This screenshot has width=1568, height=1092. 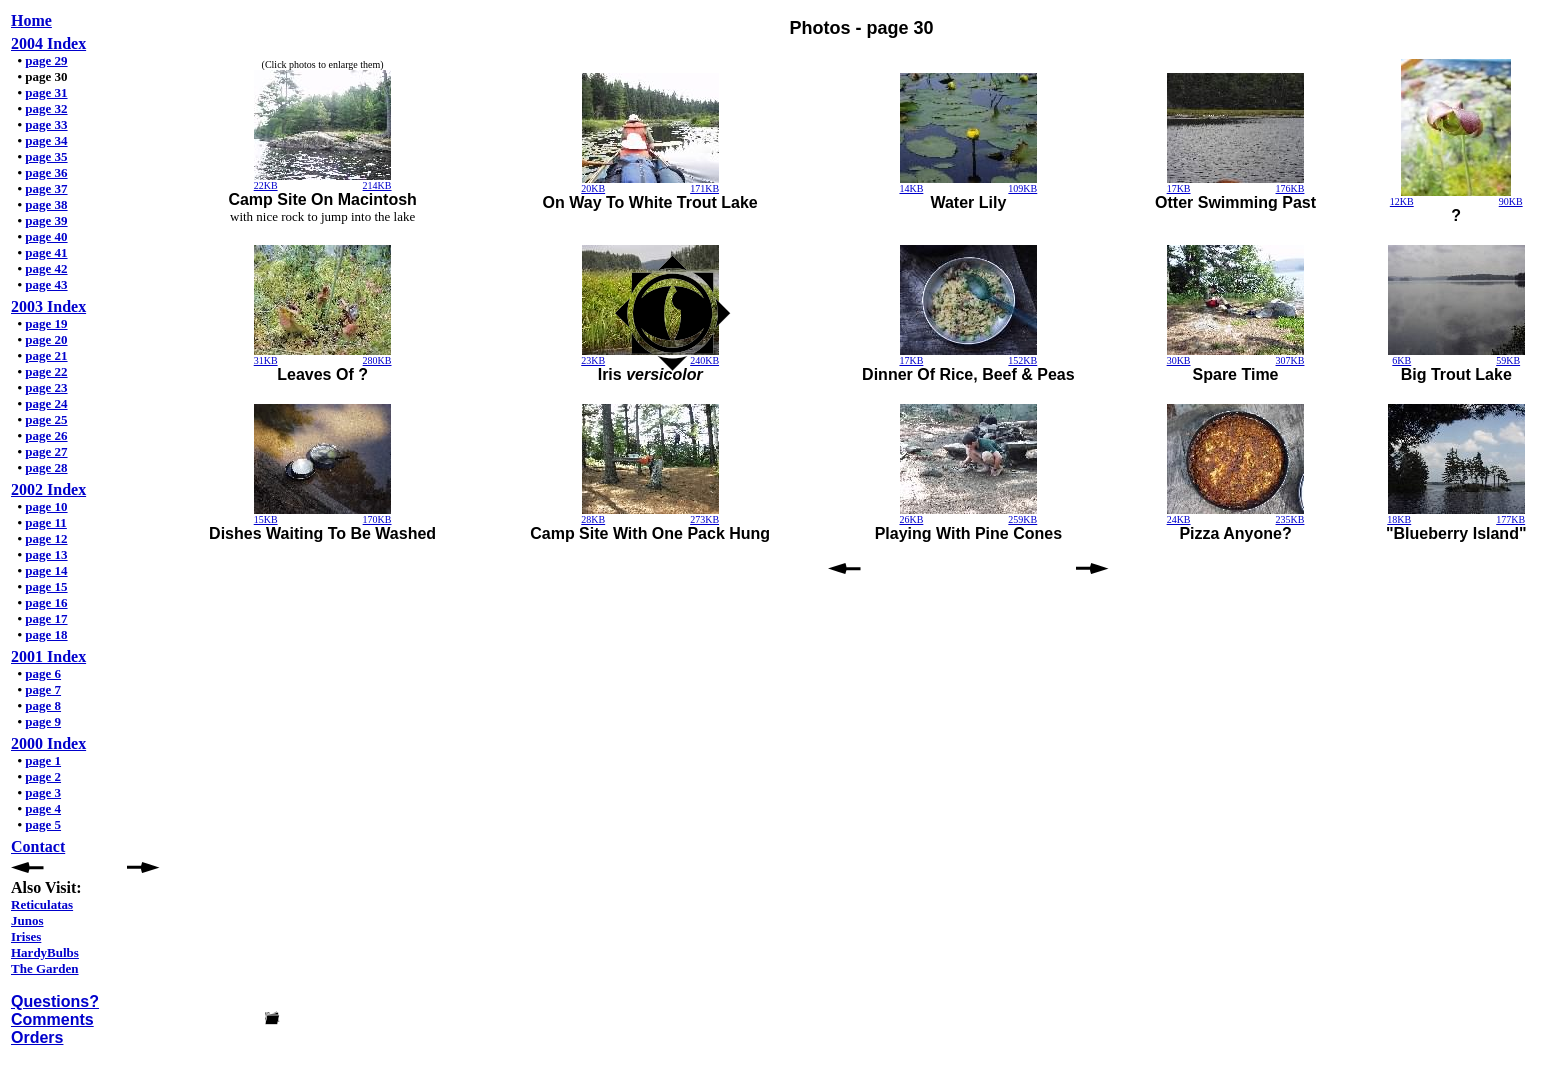 What do you see at coordinates (272, 1018) in the screenshot?
I see `folder containing multiple files or documents` at bounding box center [272, 1018].